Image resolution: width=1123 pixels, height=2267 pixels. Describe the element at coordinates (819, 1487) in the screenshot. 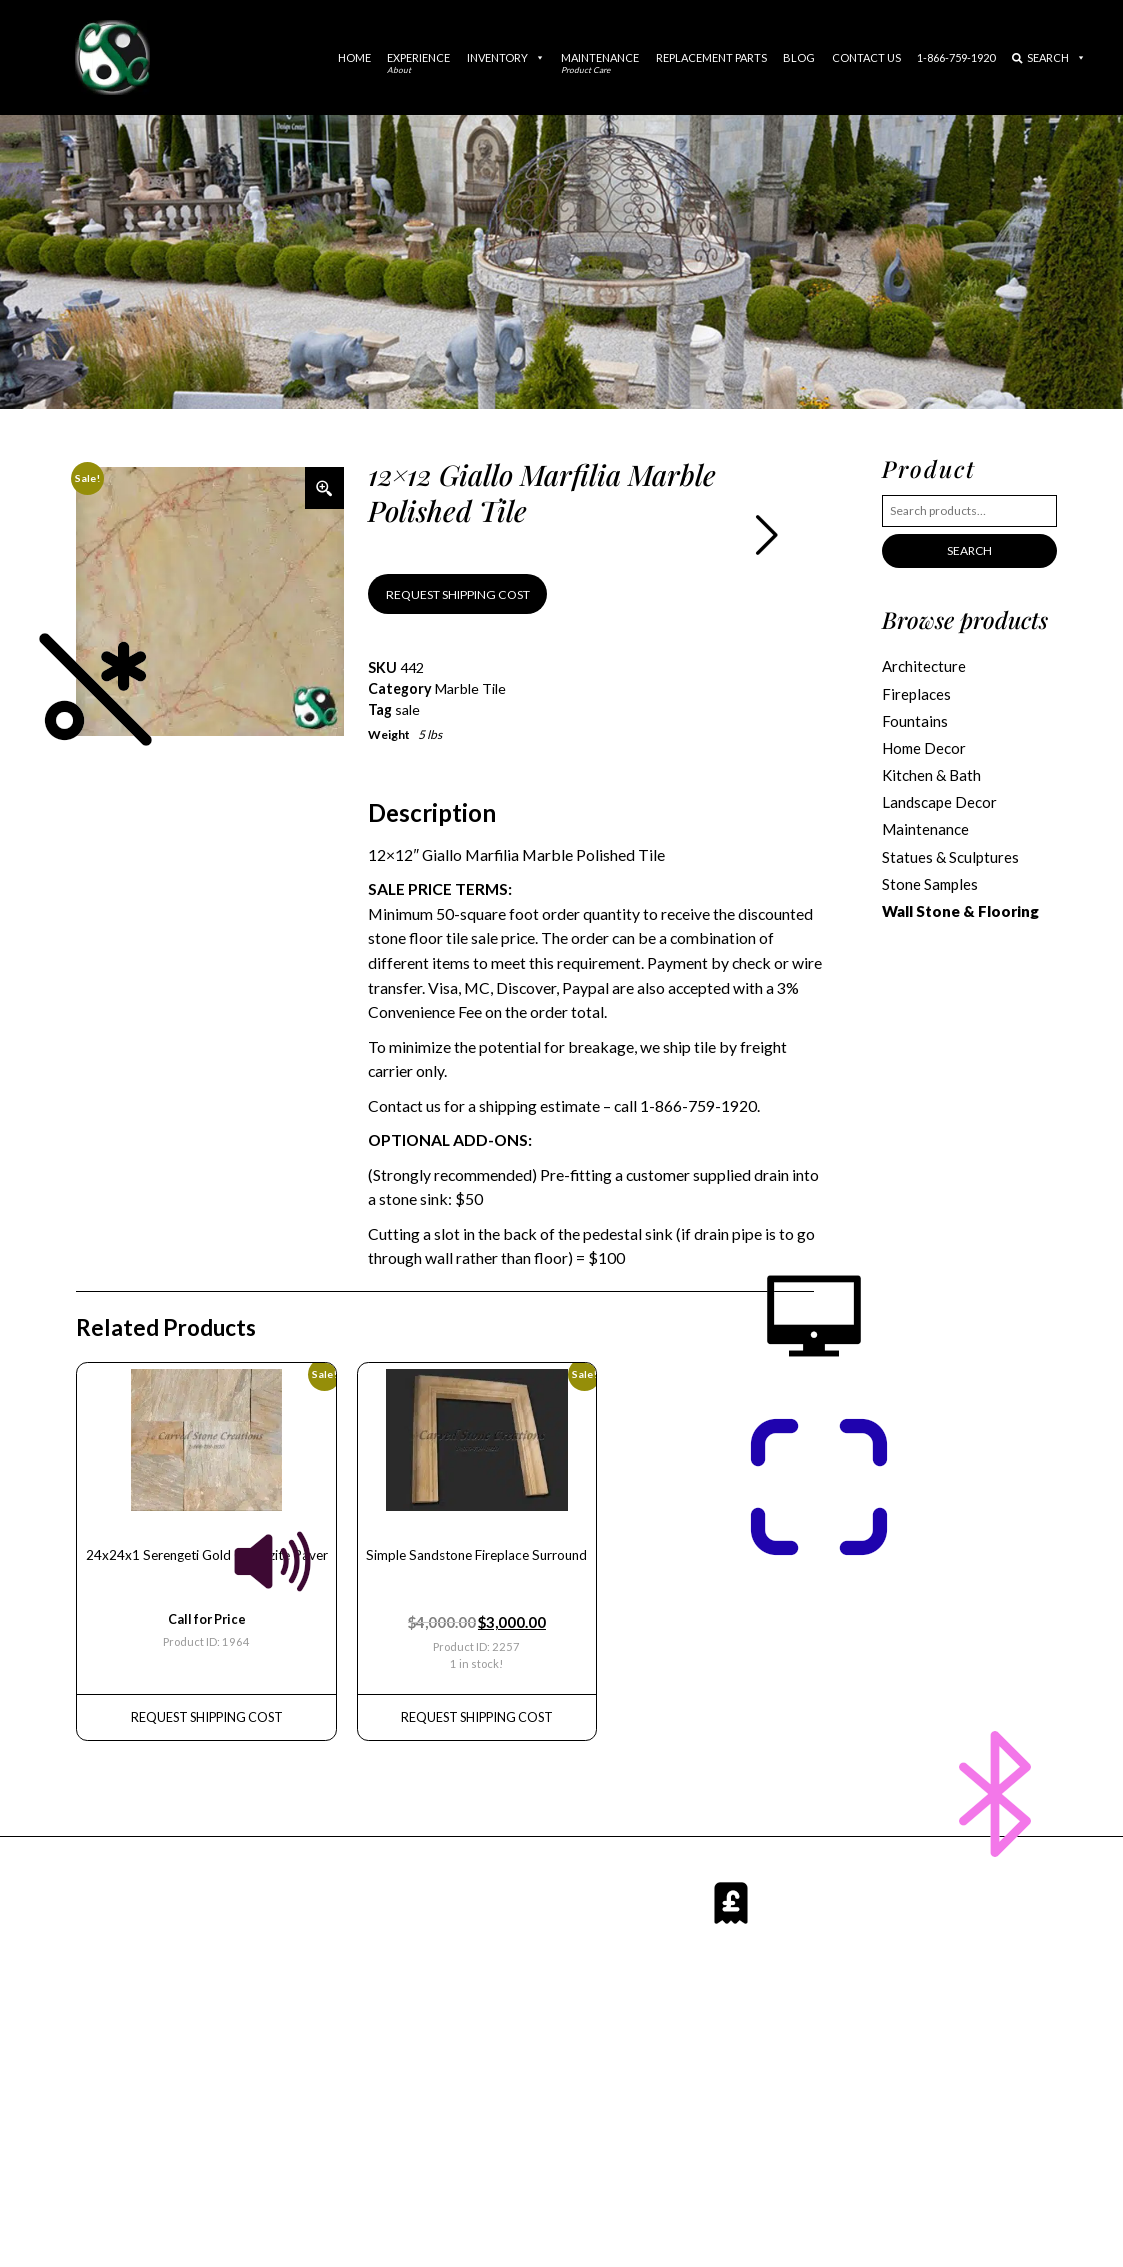

I see `scan a QR code or barcode` at that location.